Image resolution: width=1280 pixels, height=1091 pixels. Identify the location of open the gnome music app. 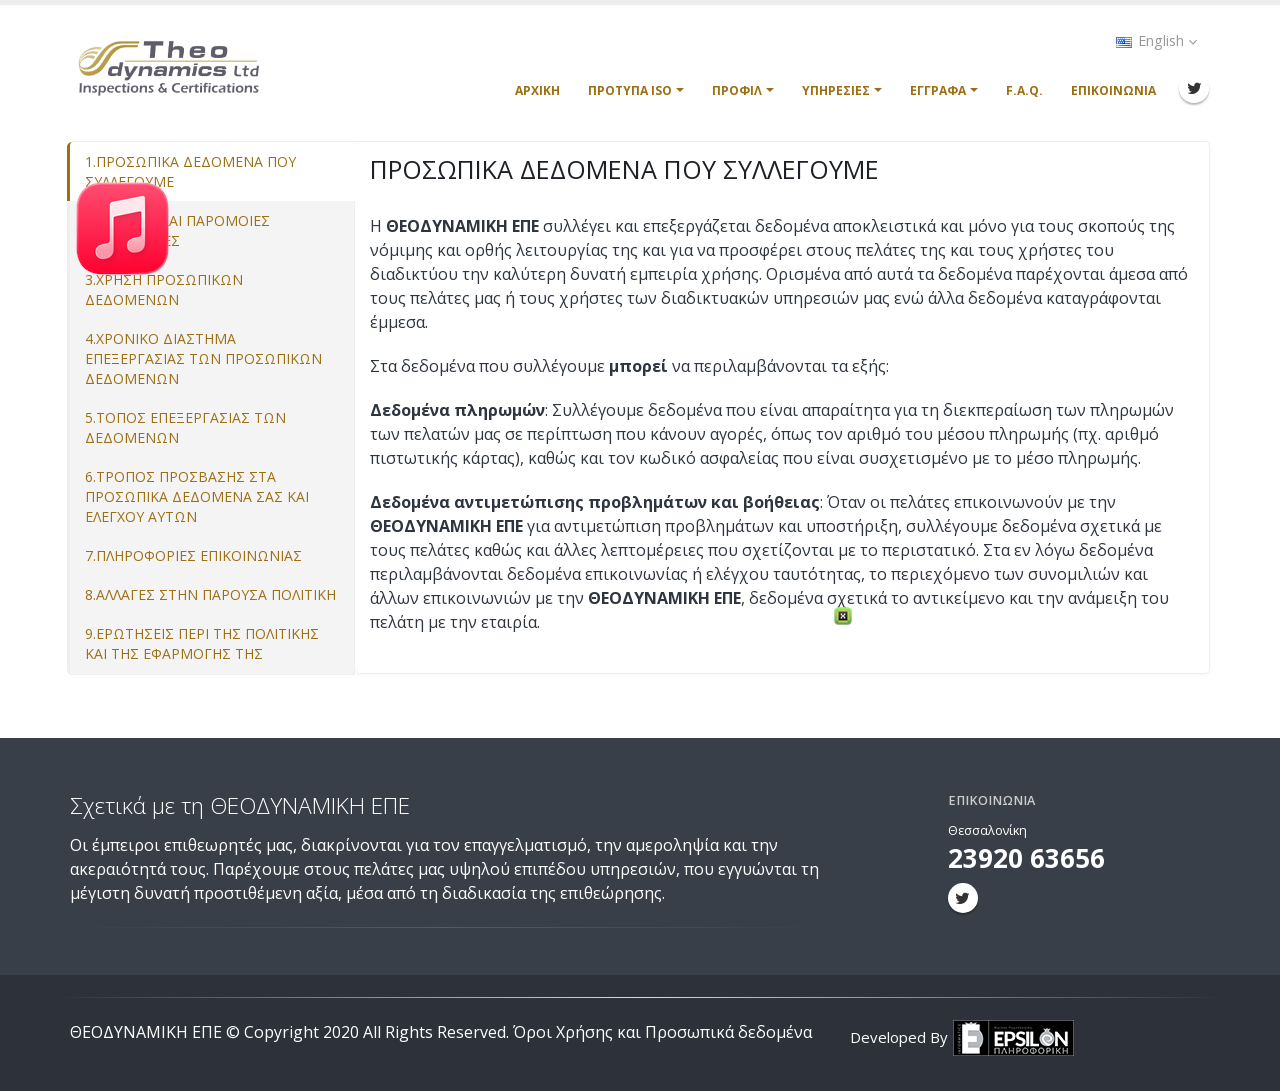
(122, 228).